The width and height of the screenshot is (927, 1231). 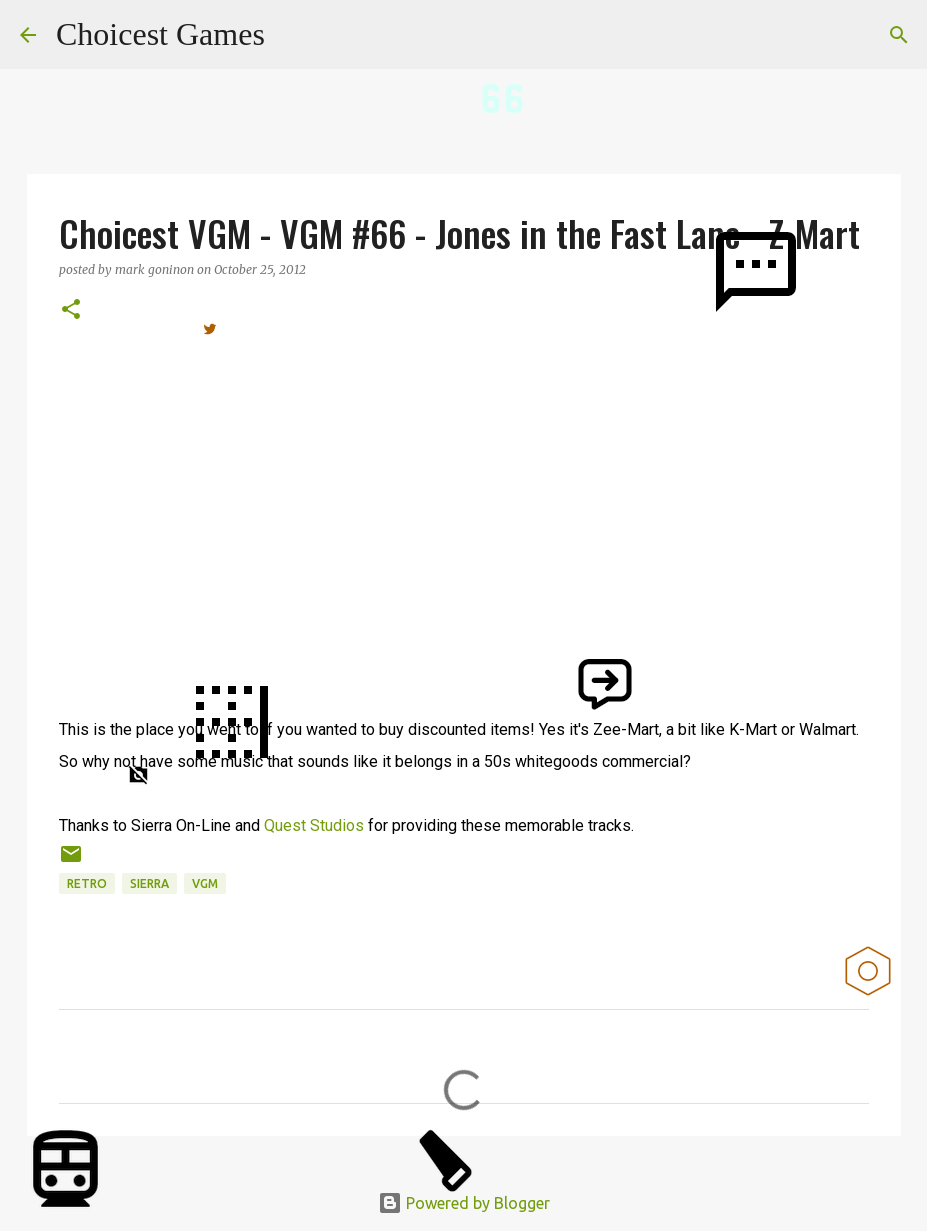 I want to click on indicates item number 66 in a list or sequence, so click(x=502, y=98).